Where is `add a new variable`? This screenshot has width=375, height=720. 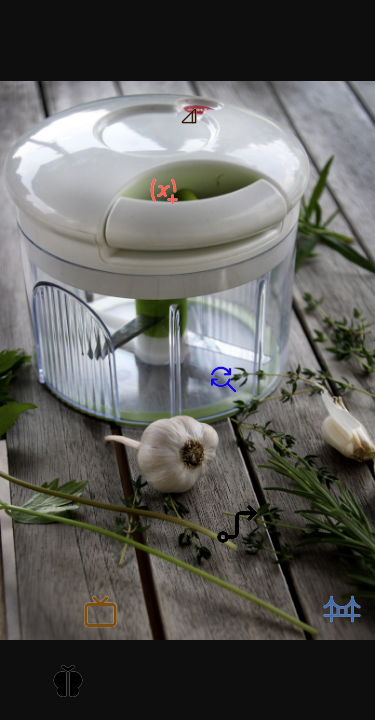 add a new variable is located at coordinates (163, 190).